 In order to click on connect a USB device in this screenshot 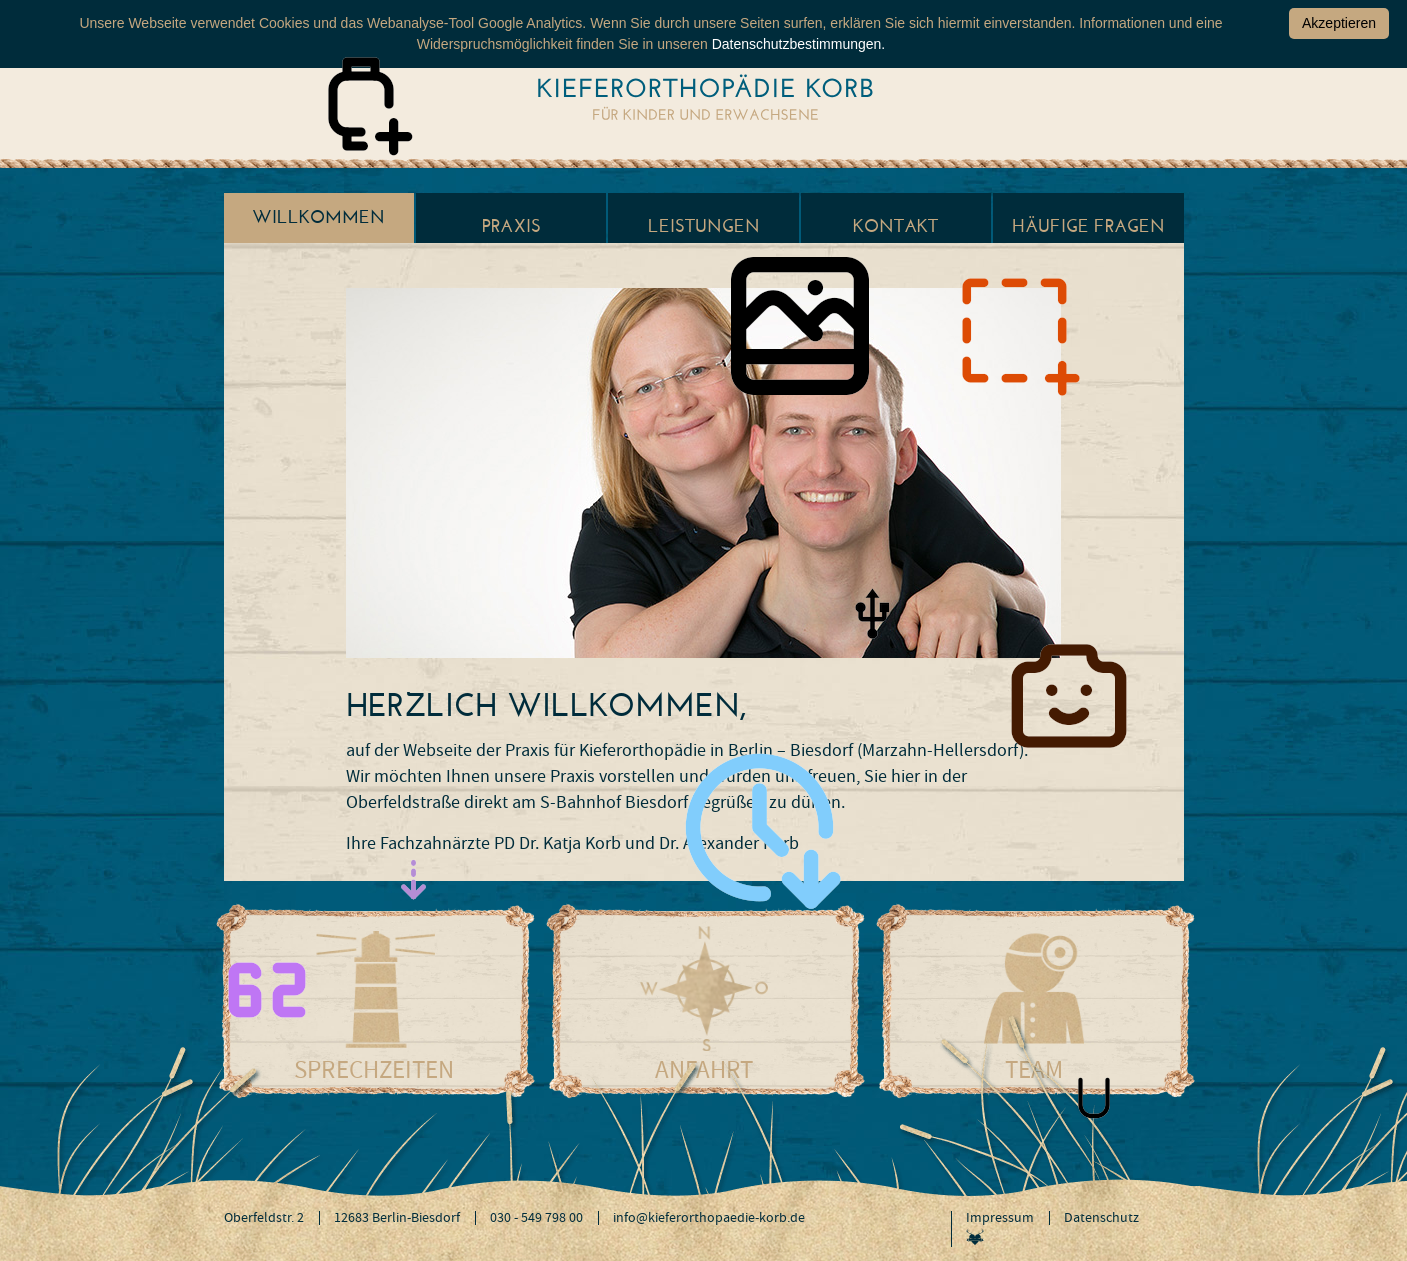, I will do `click(872, 614)`.